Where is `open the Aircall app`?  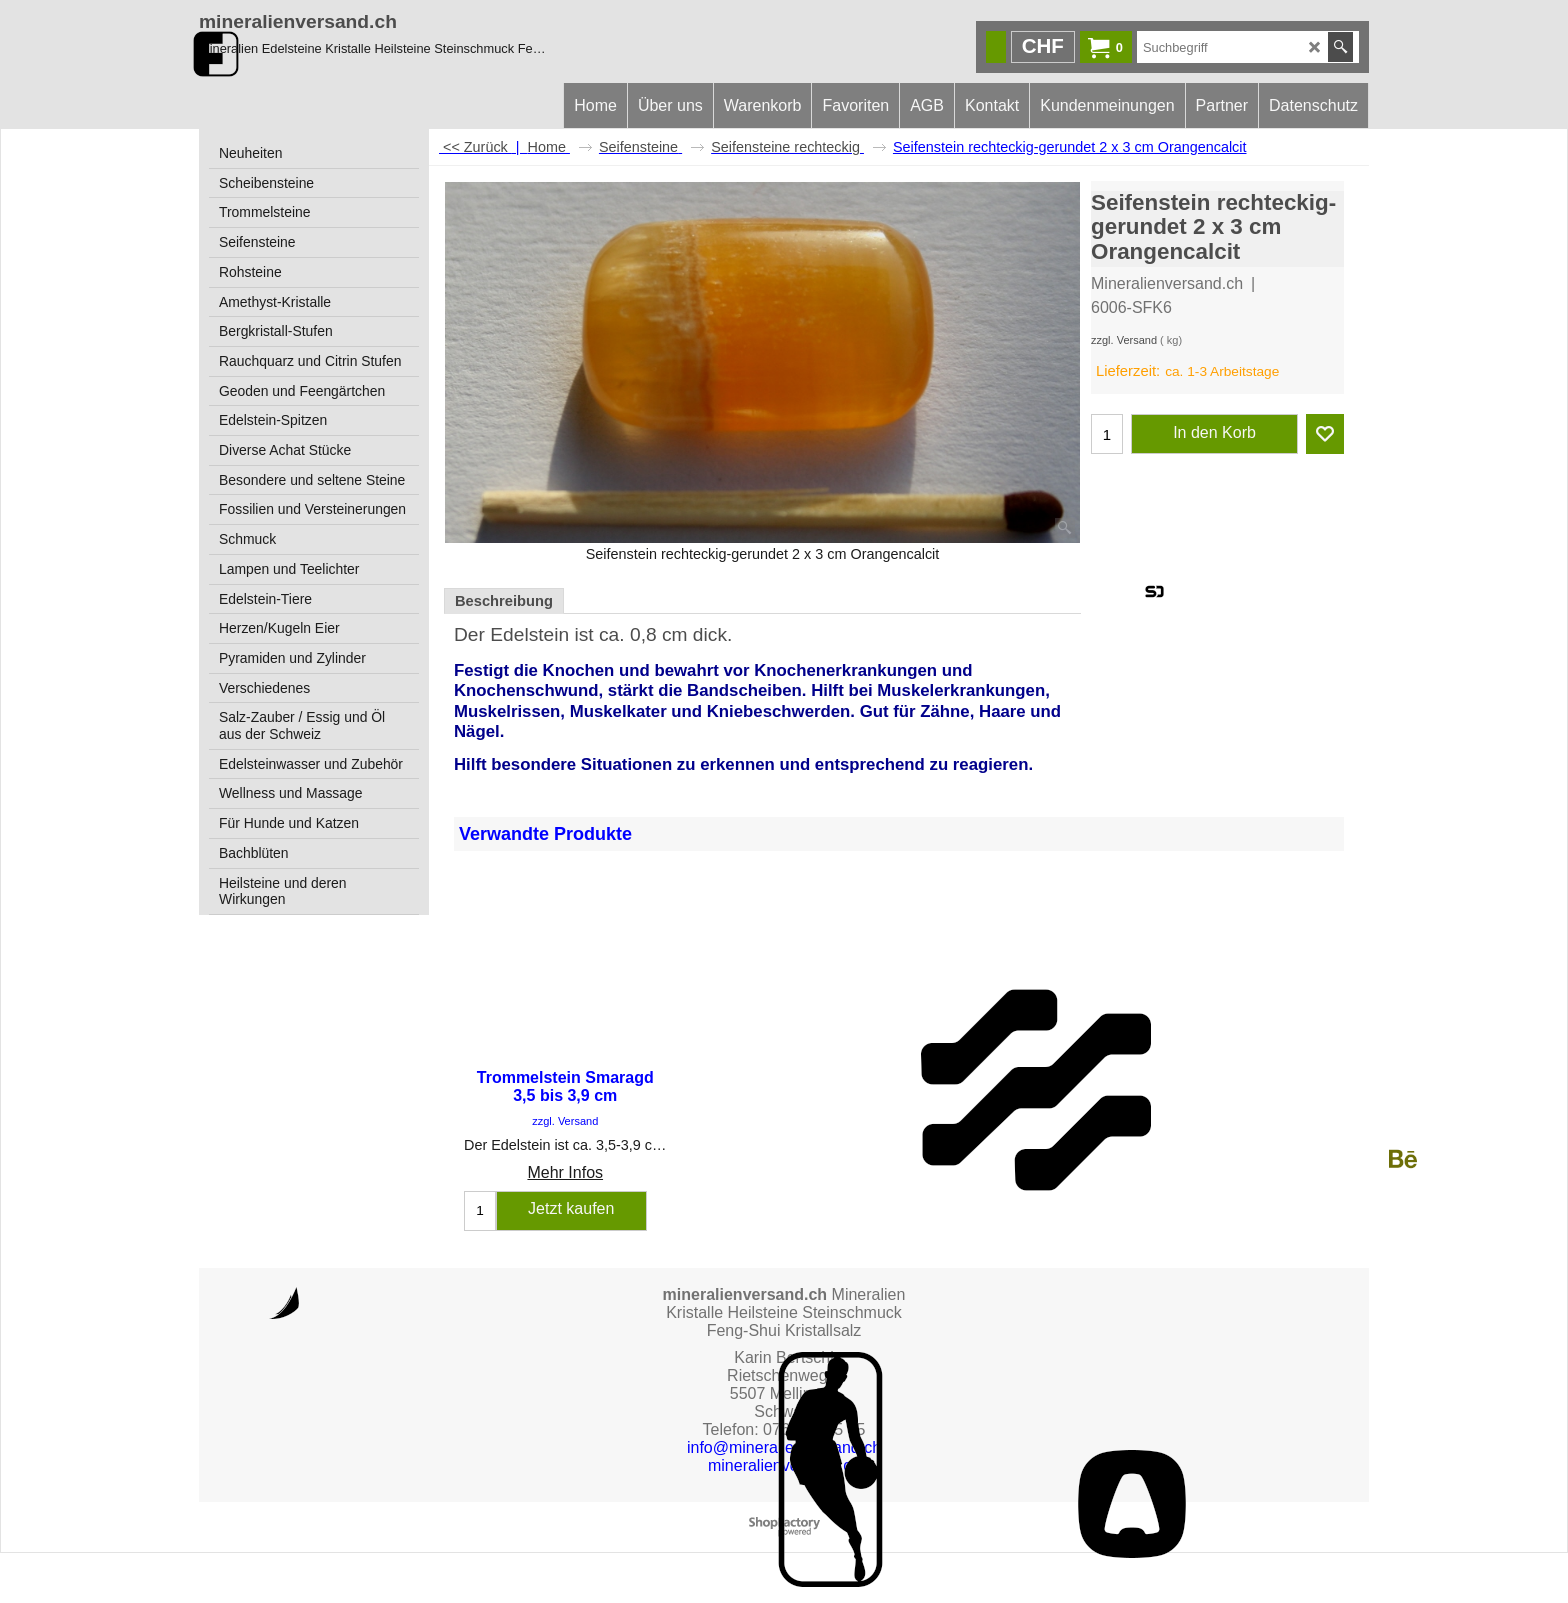 open the Aircall app is located at coordinates (1132, 1504).